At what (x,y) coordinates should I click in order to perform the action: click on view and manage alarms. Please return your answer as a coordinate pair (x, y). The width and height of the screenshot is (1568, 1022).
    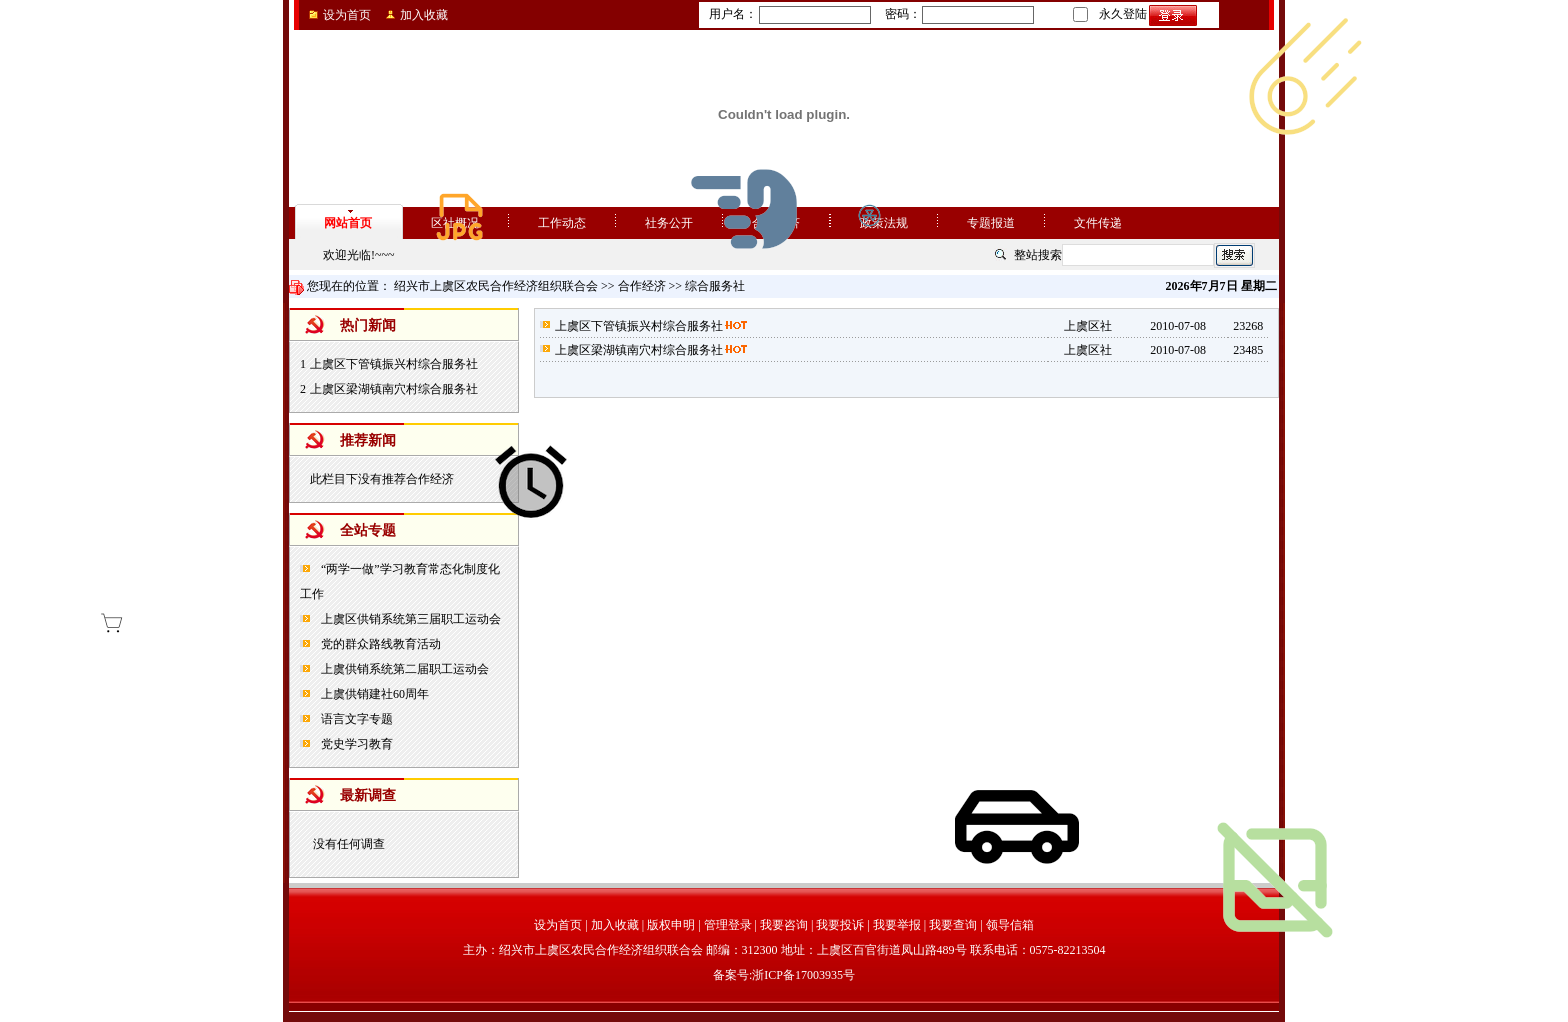
    Looking at the image, I should click on (531, 482).